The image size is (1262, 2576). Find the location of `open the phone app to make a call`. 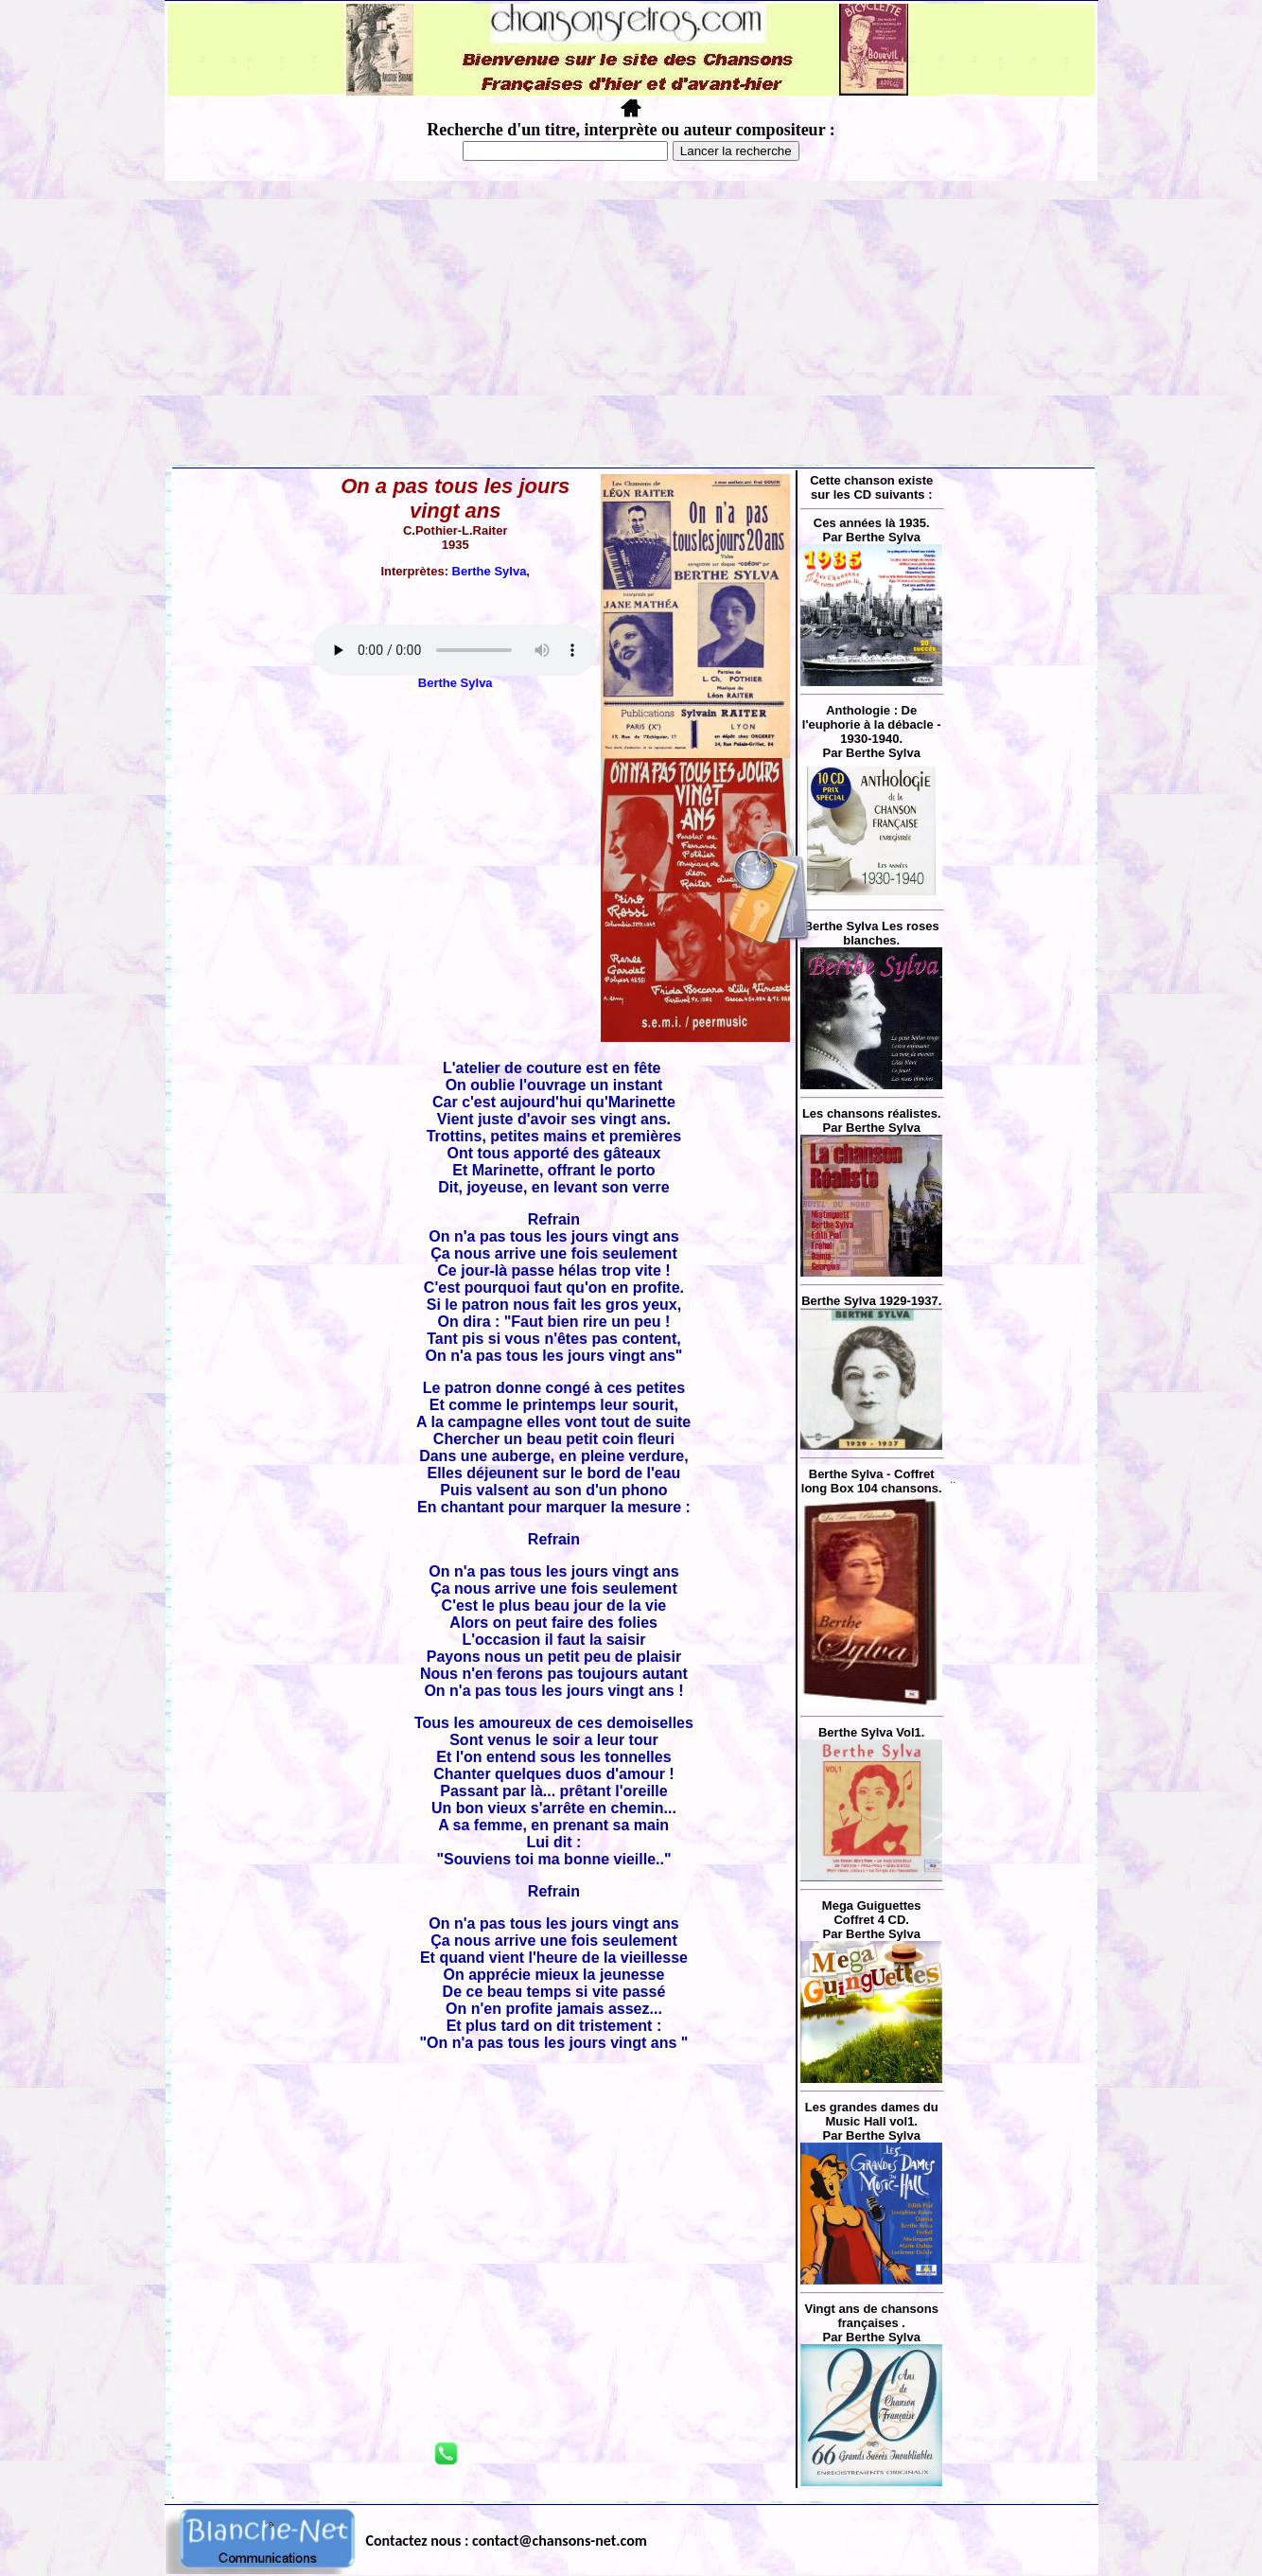

open the phone app to make a call is located at coordinates (446, 2453).